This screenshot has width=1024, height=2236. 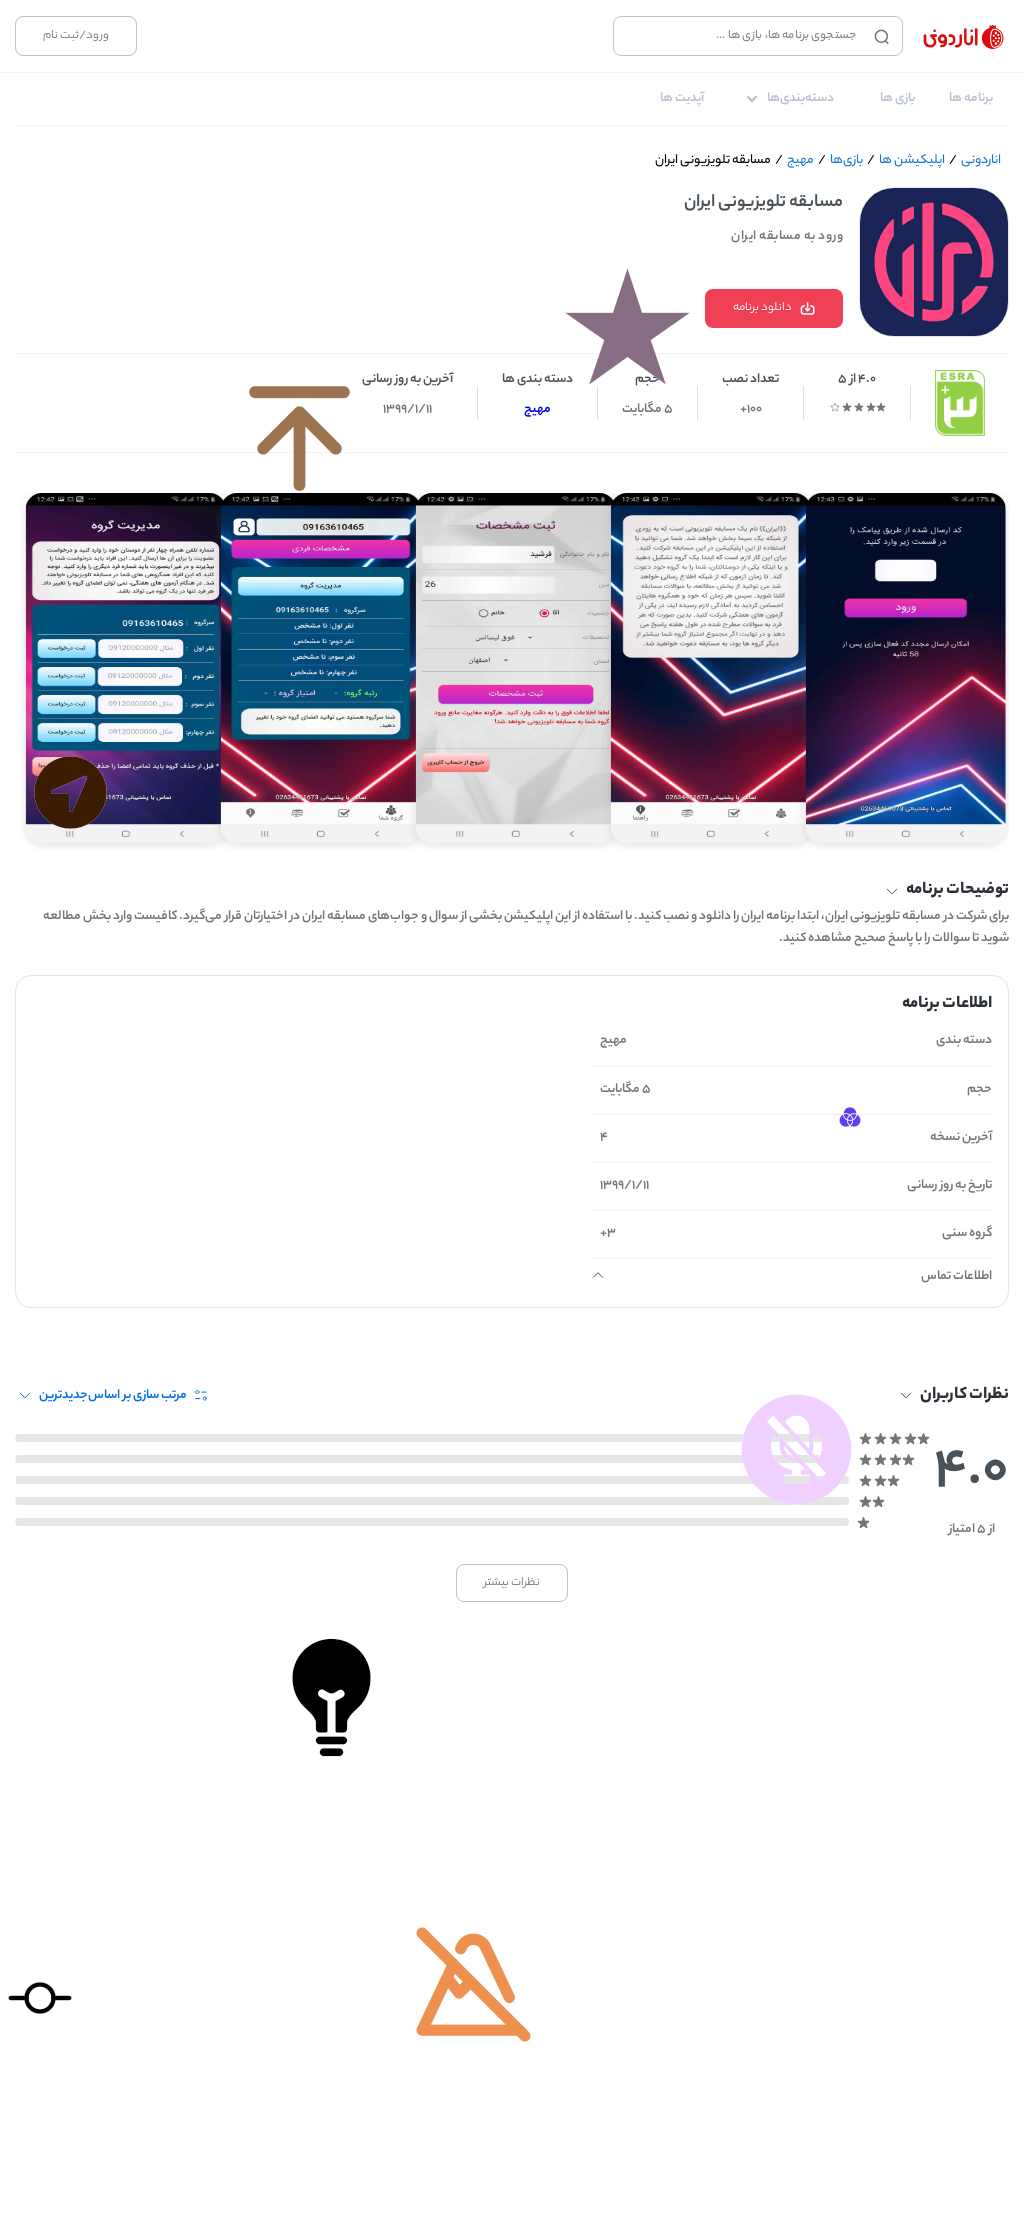 What do you see at coordinates (627, 326) in the screenshot?
I see `add to favorites` at bounding box center [627, 326].